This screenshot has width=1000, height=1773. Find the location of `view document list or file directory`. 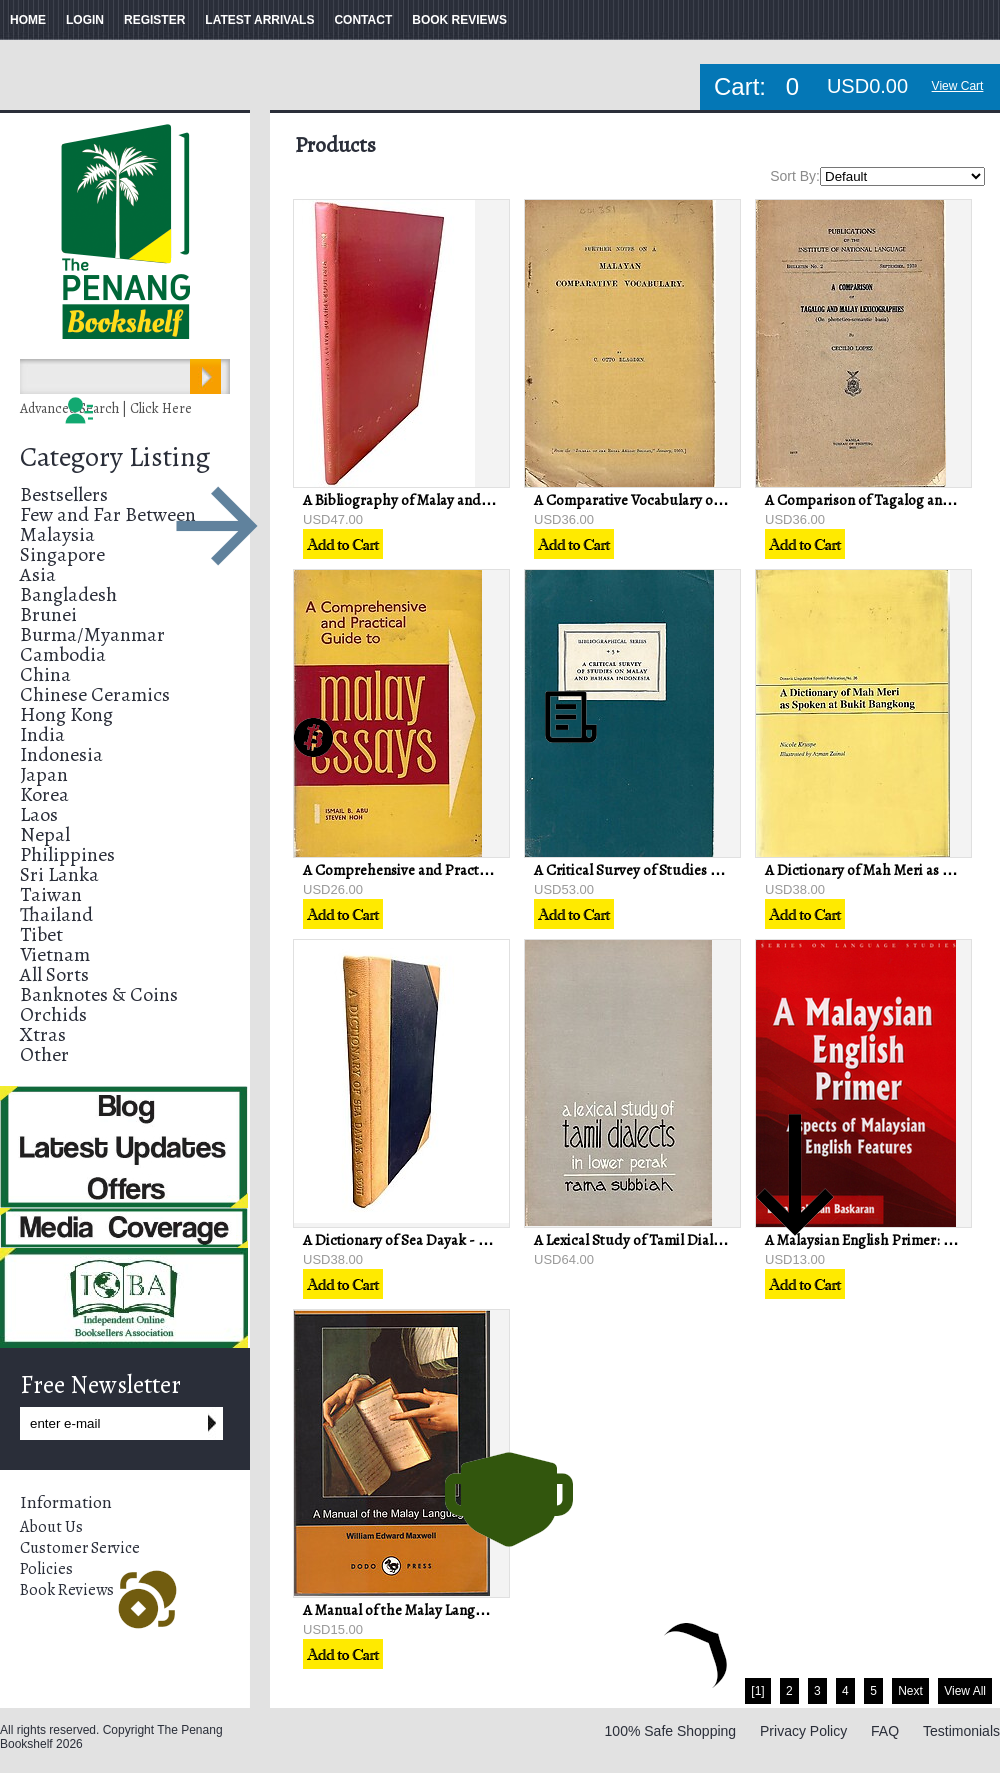

view document list or file directory is located at coordinates (571, 717).